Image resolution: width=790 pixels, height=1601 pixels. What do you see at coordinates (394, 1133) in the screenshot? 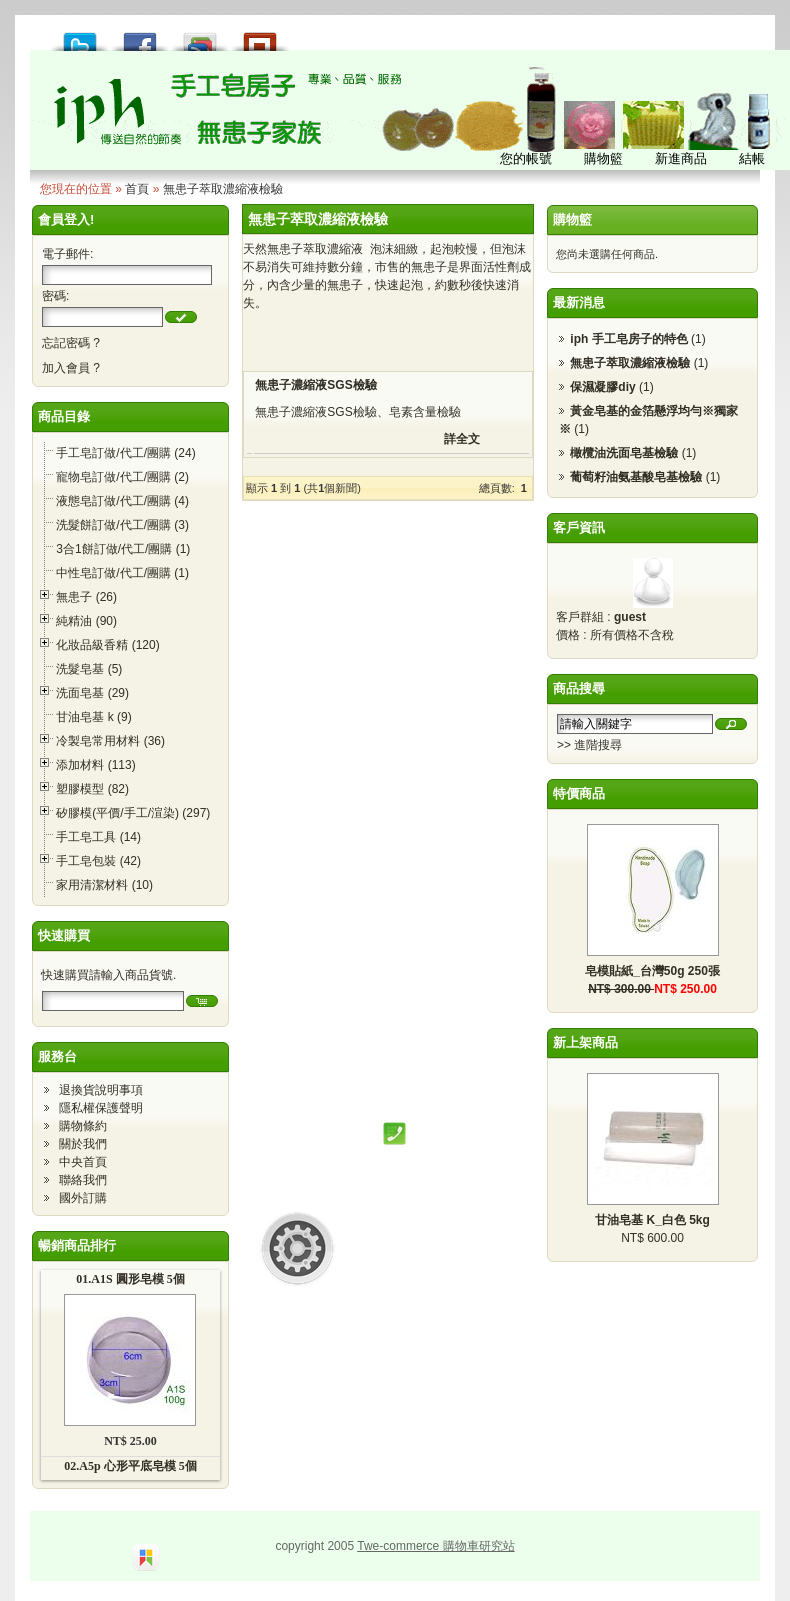
I see `open the phone or calls app` at bounding box center [394, 1133].